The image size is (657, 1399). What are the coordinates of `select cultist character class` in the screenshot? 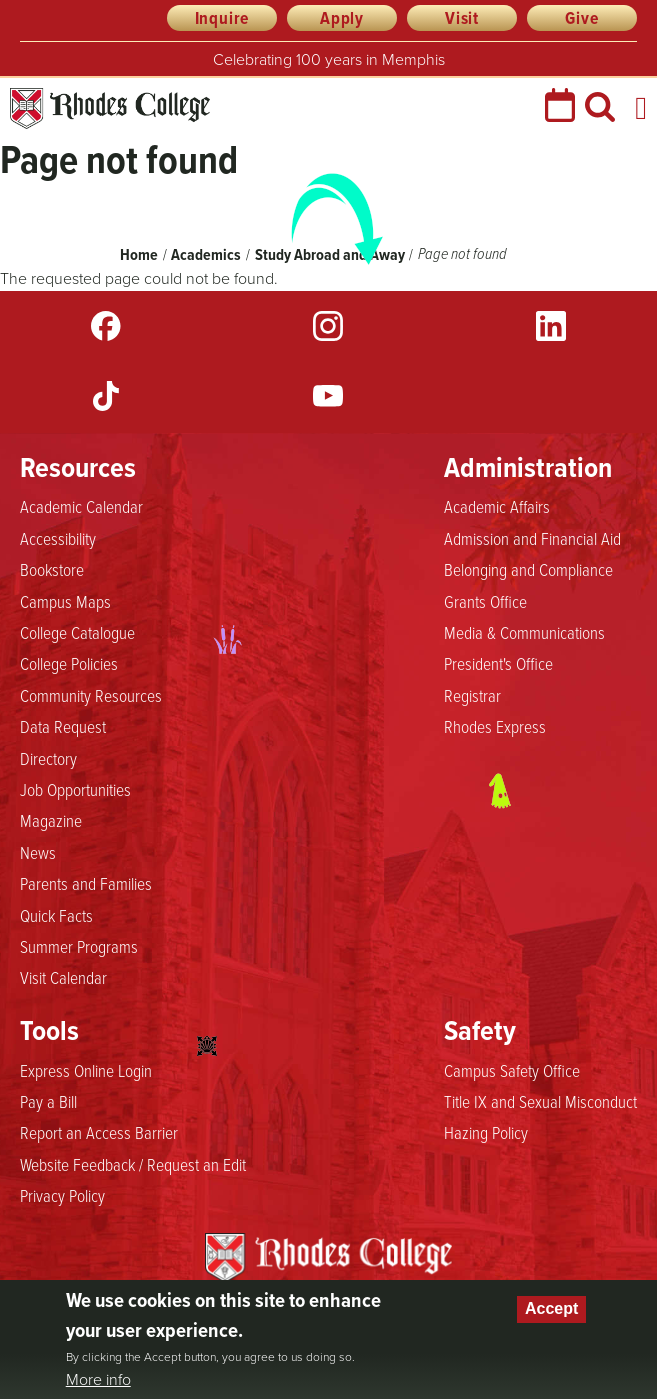 It's located at (500, 791).